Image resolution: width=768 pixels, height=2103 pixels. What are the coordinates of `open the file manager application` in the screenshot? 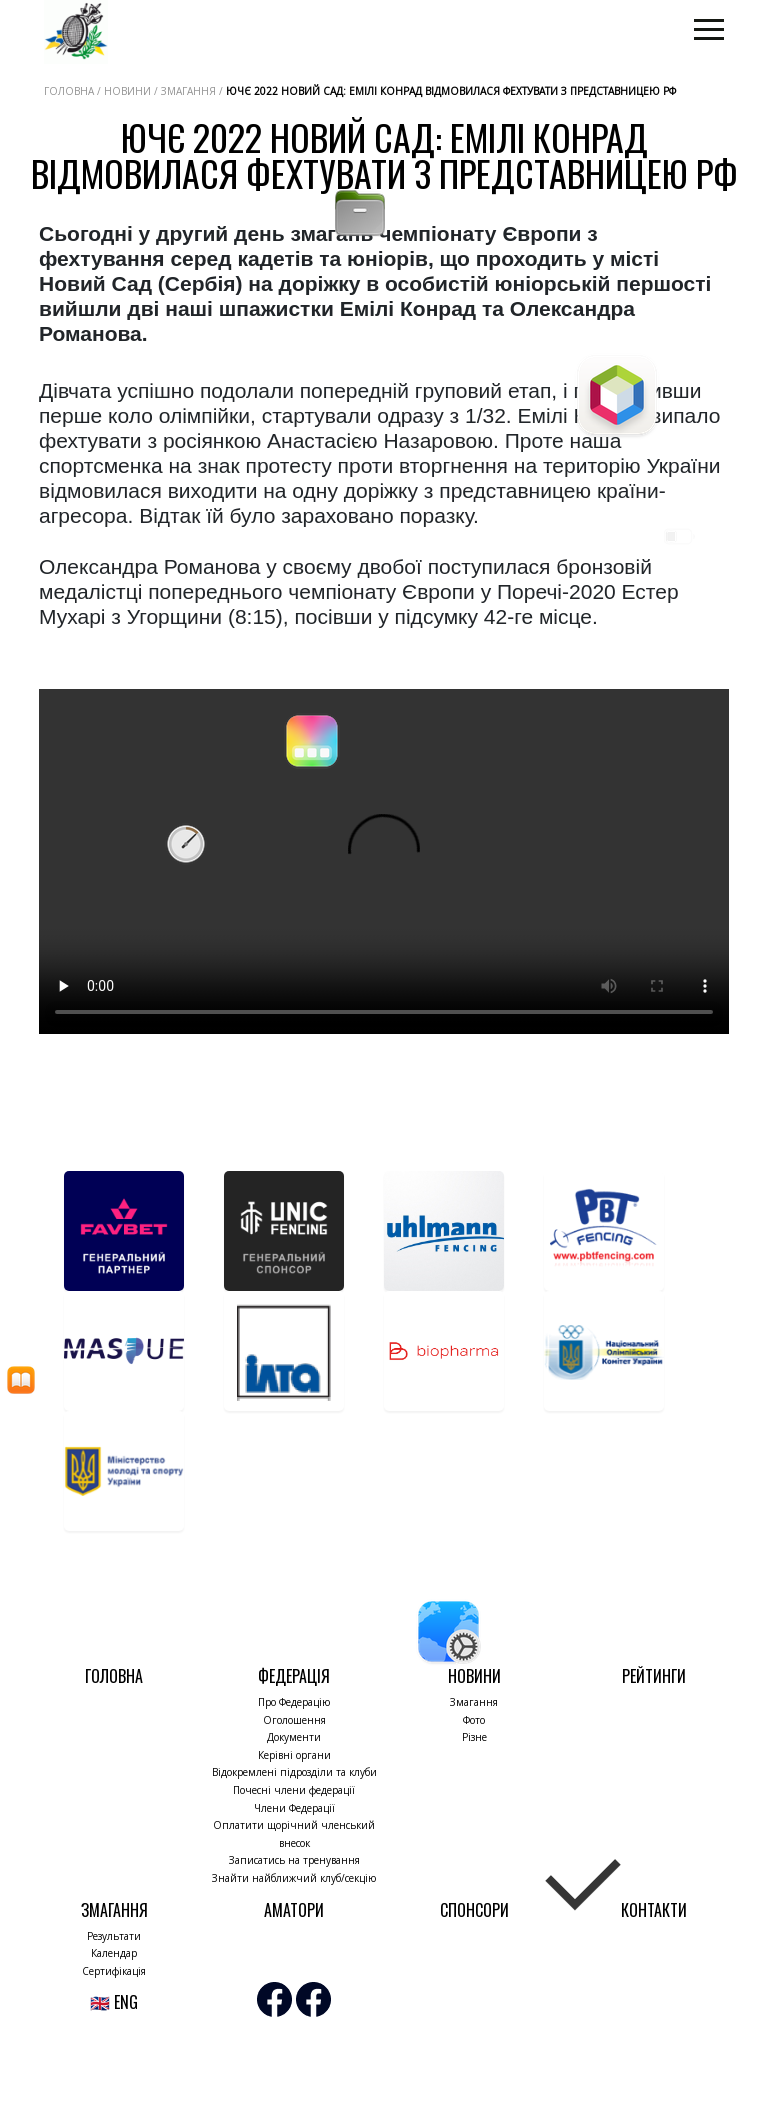 It's located at (360, 213).